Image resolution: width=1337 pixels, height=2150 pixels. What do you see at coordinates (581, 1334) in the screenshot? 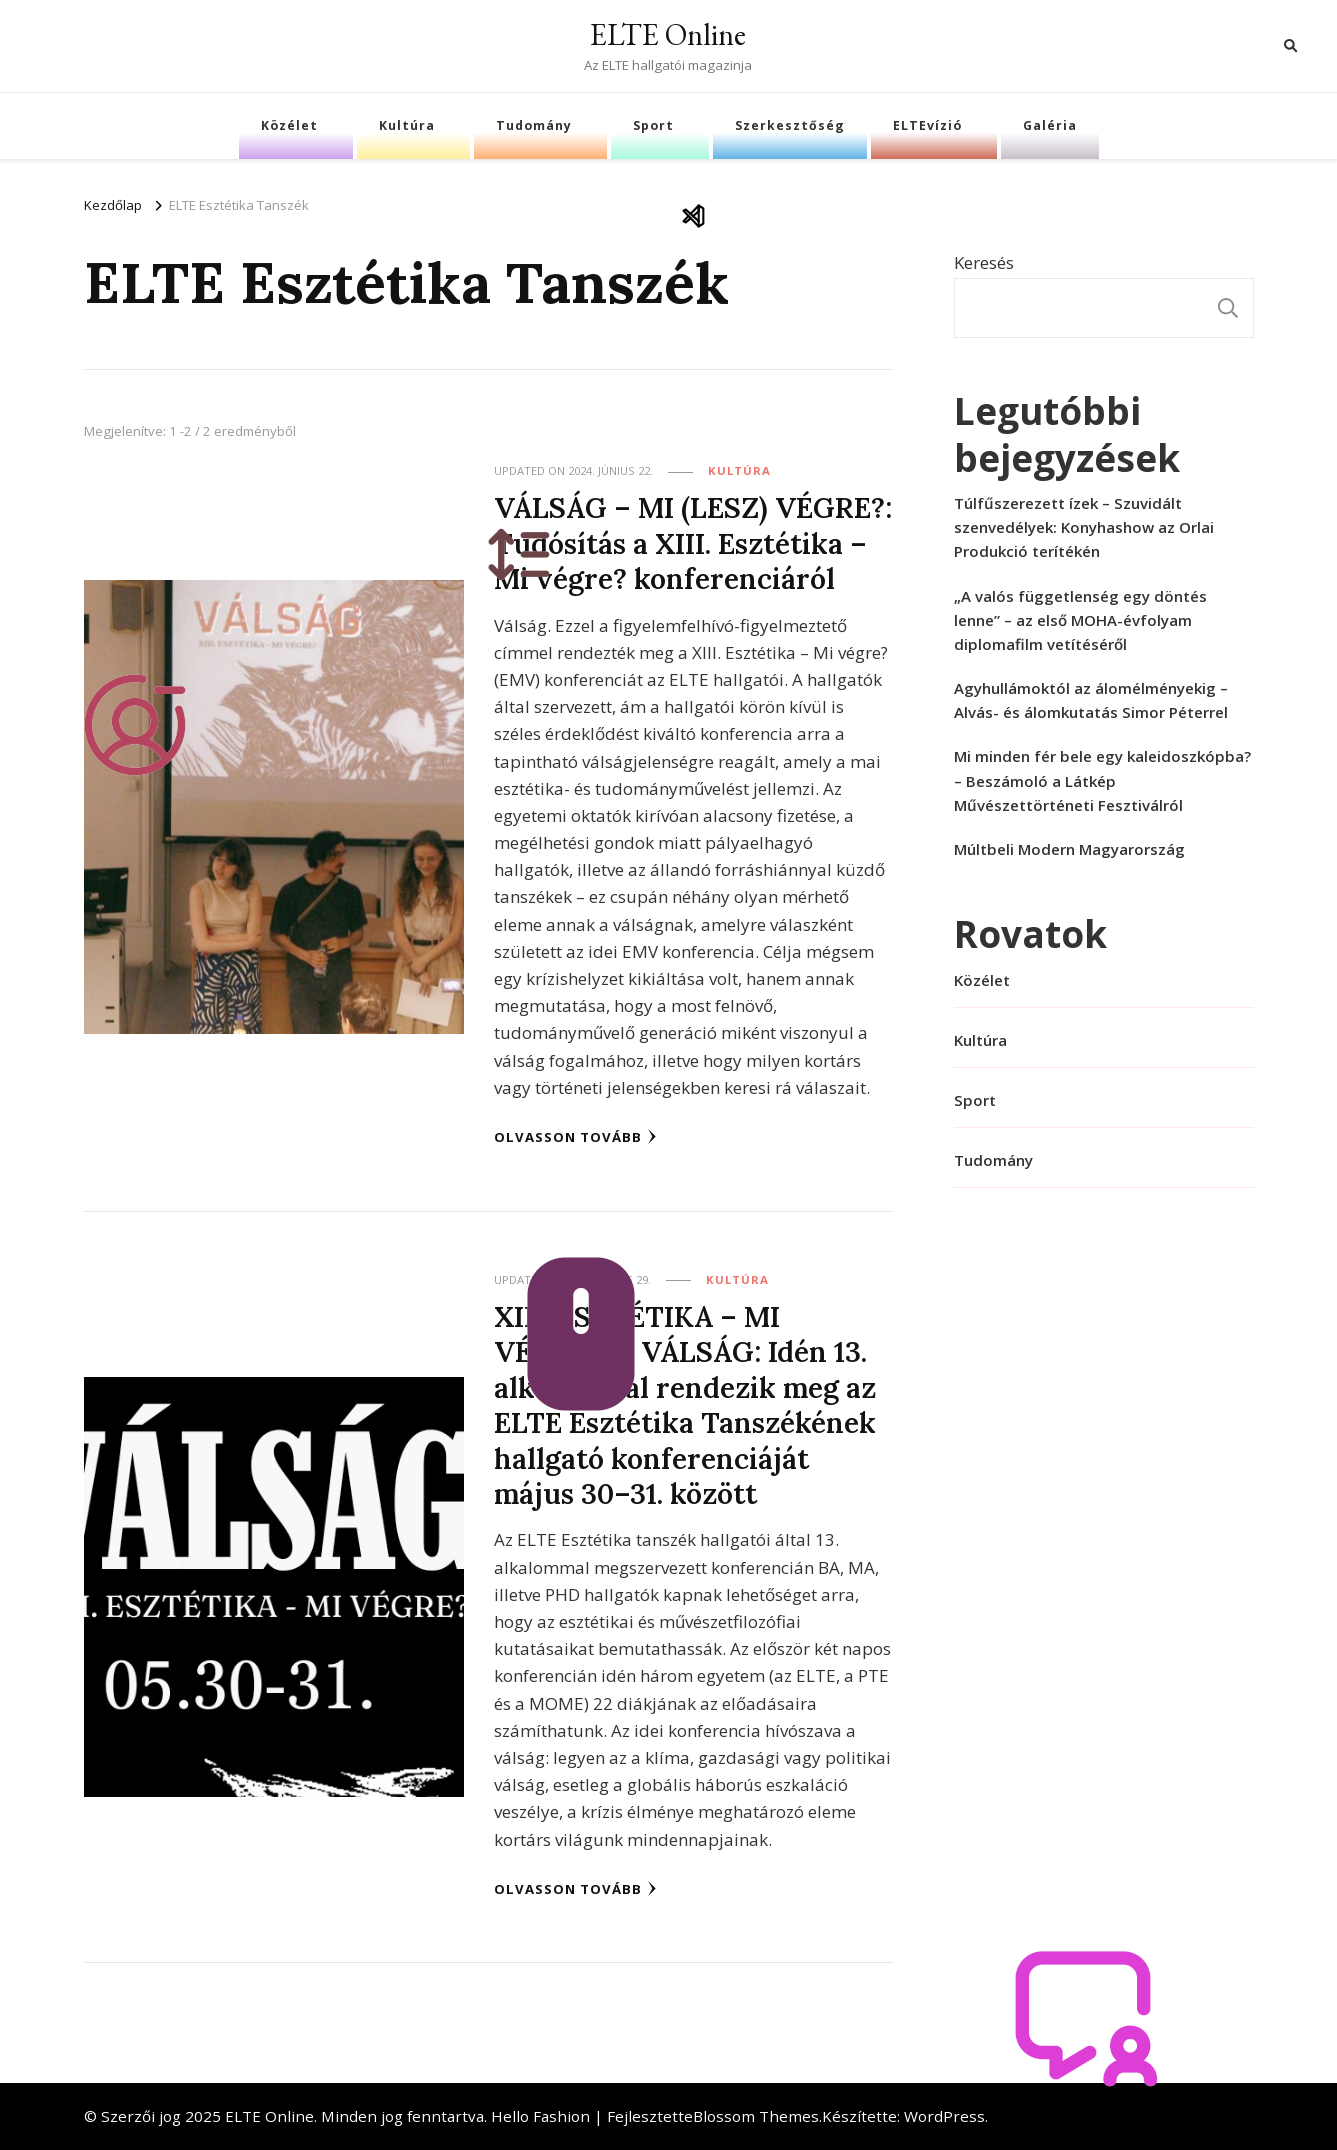
I see `adjust mouse or pointer settings` at bounding box center [581, 1334].